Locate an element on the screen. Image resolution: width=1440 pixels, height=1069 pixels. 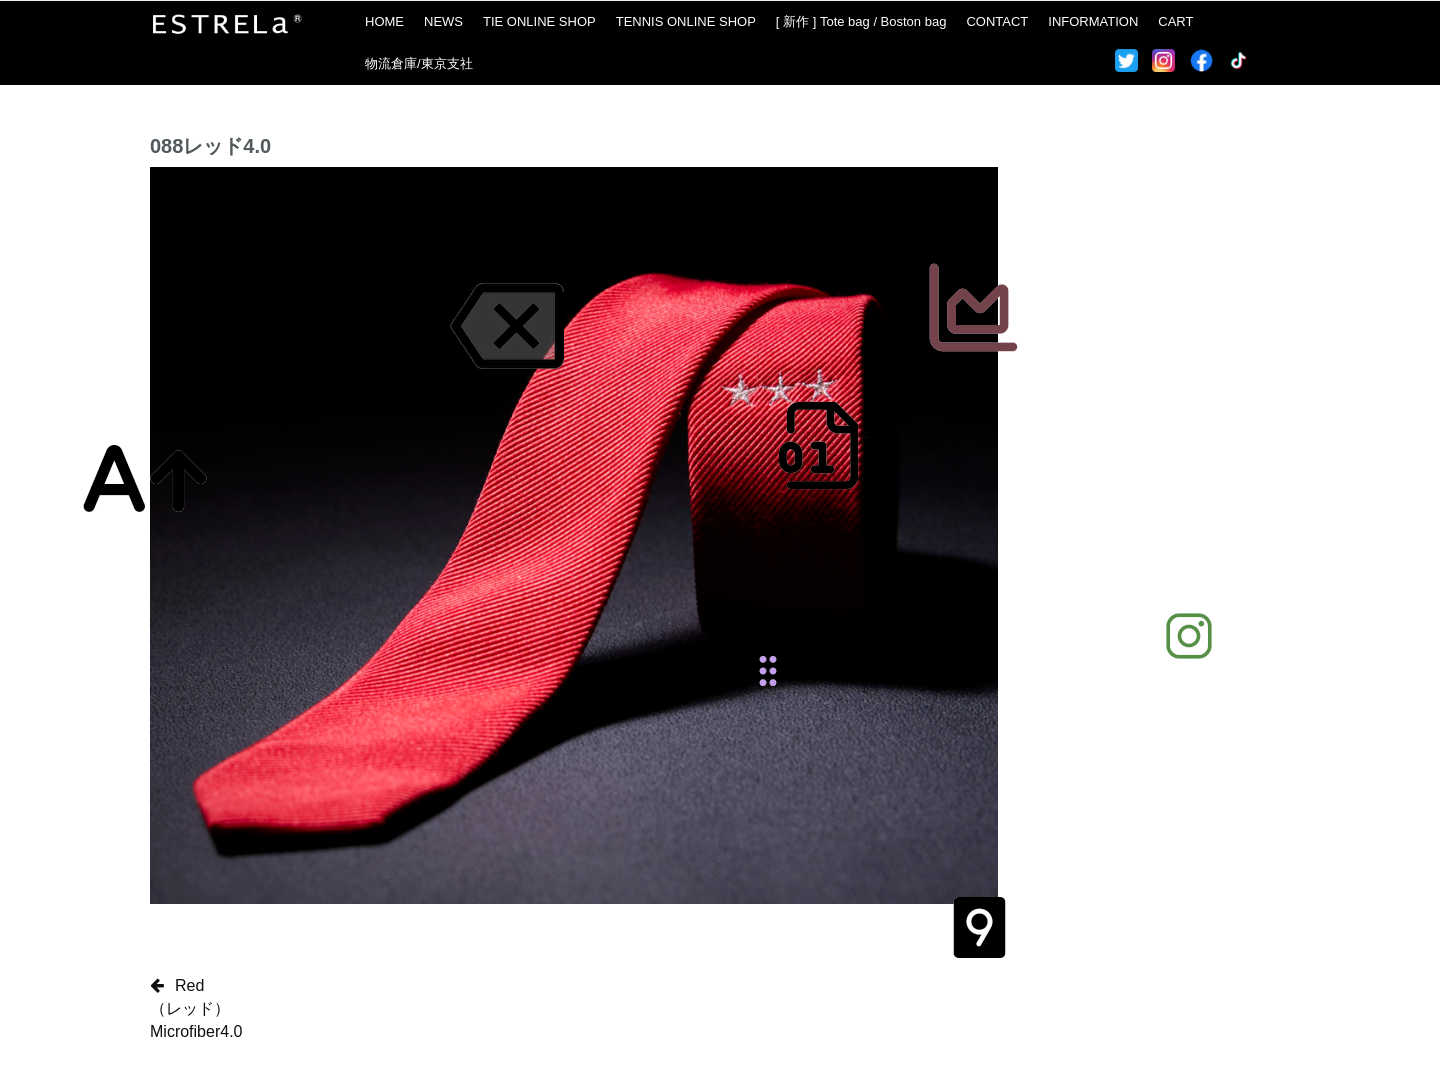
open instagram app is located at coordinates (1189, 636).